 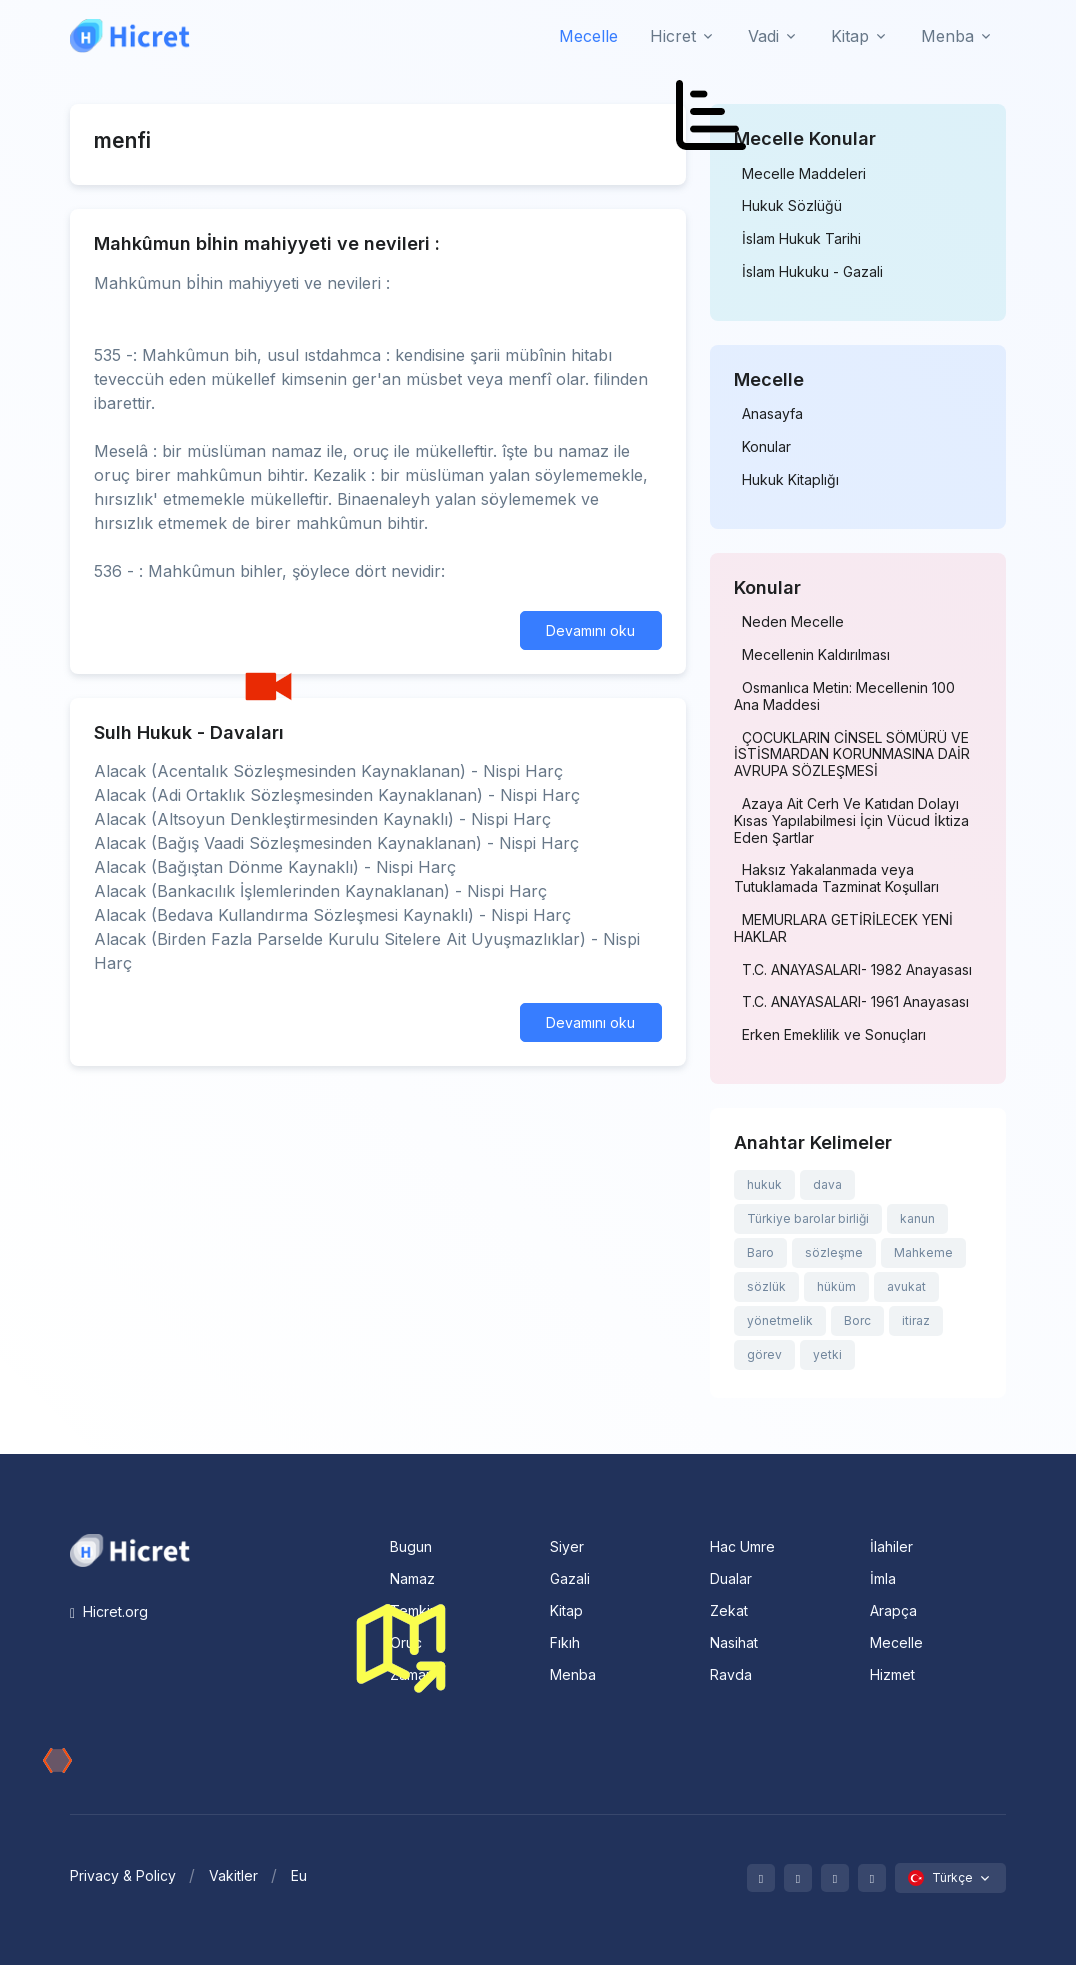 I want to click on share your current location, so click(x=401, y=1644).